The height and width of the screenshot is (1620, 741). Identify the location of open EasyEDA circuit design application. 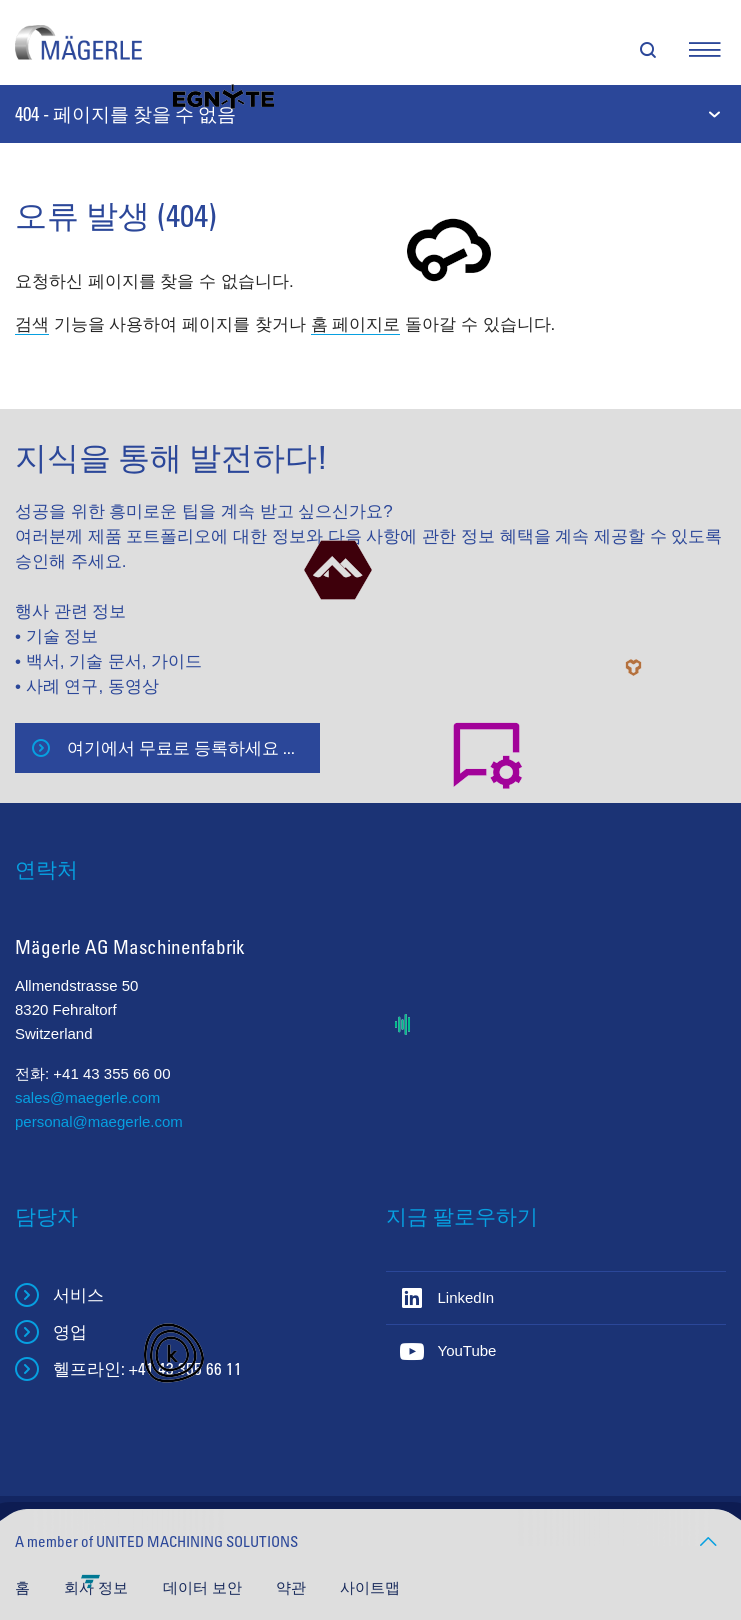
(449, 250).